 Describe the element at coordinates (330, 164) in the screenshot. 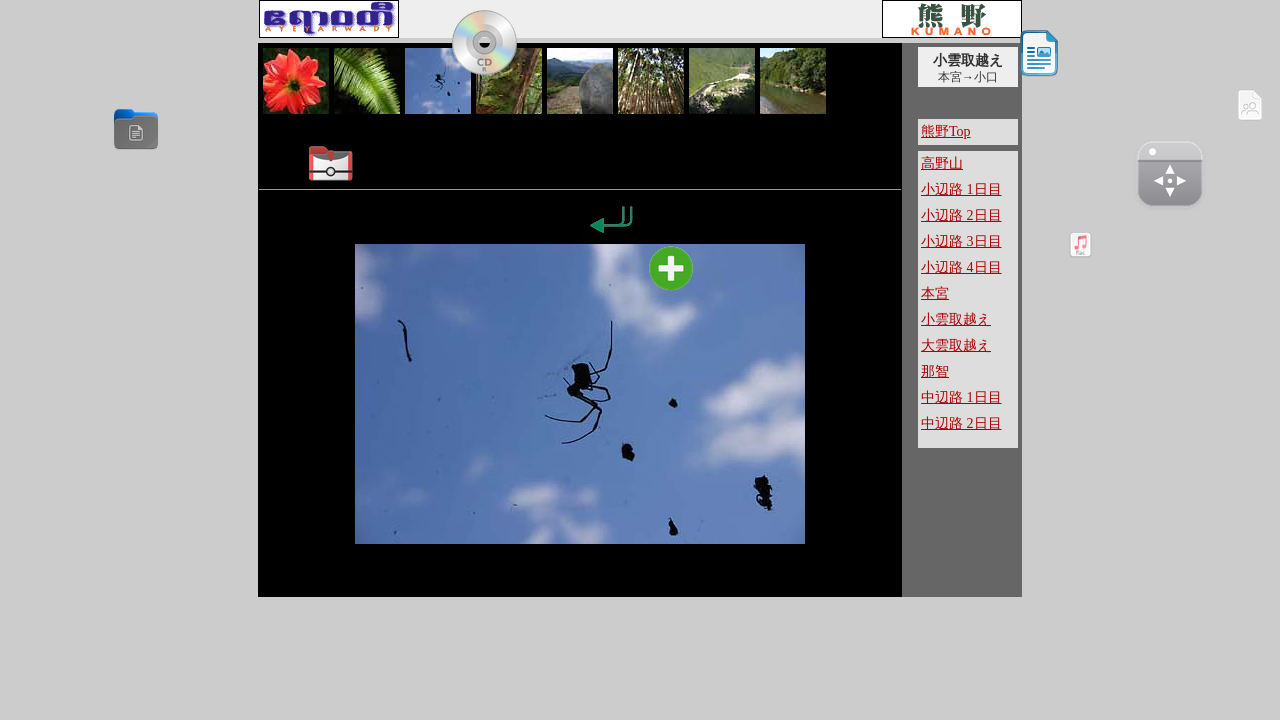

I see `open folder containing pokémon timer ball assets` at that location.